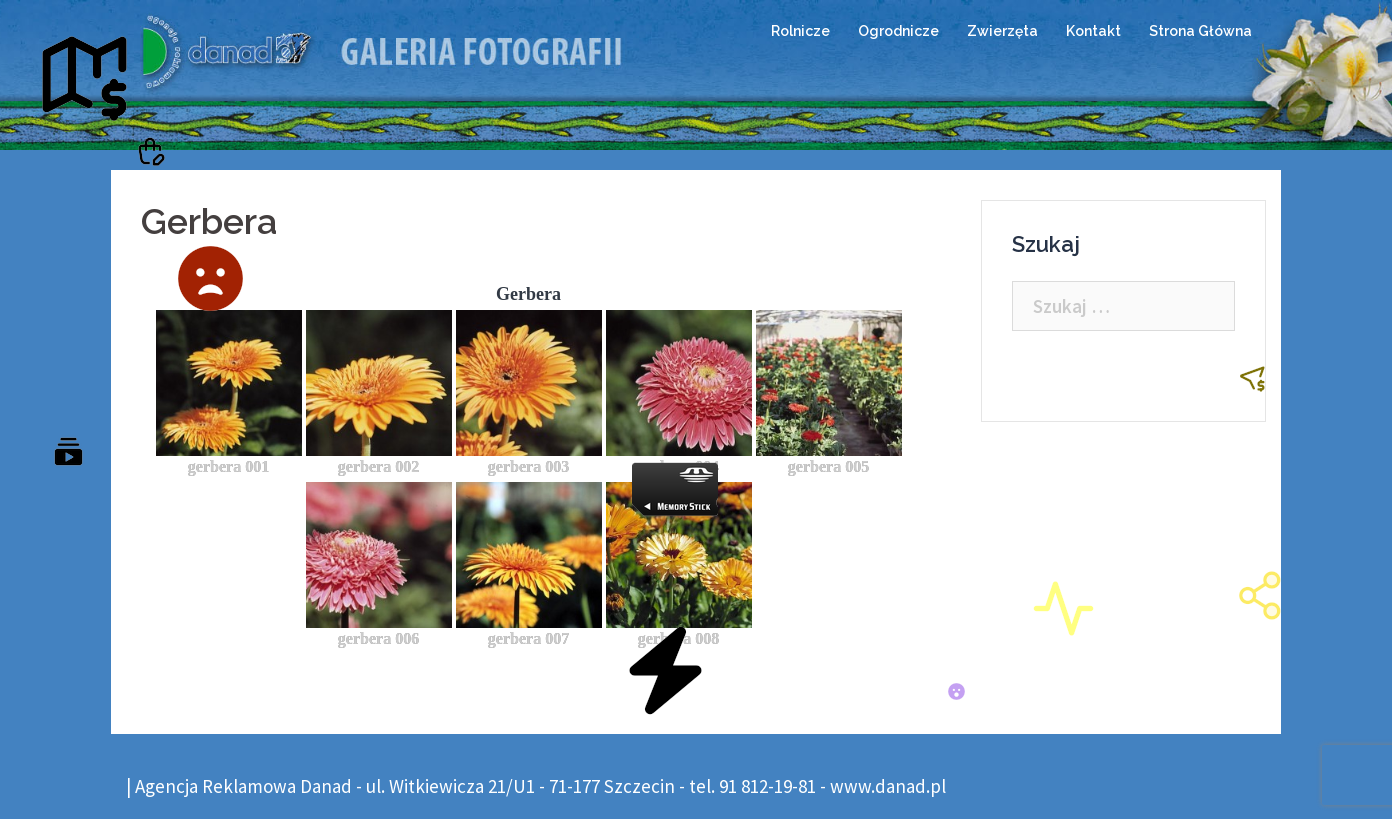  I want to click on edit shopping bag contents, so click(150, 151).